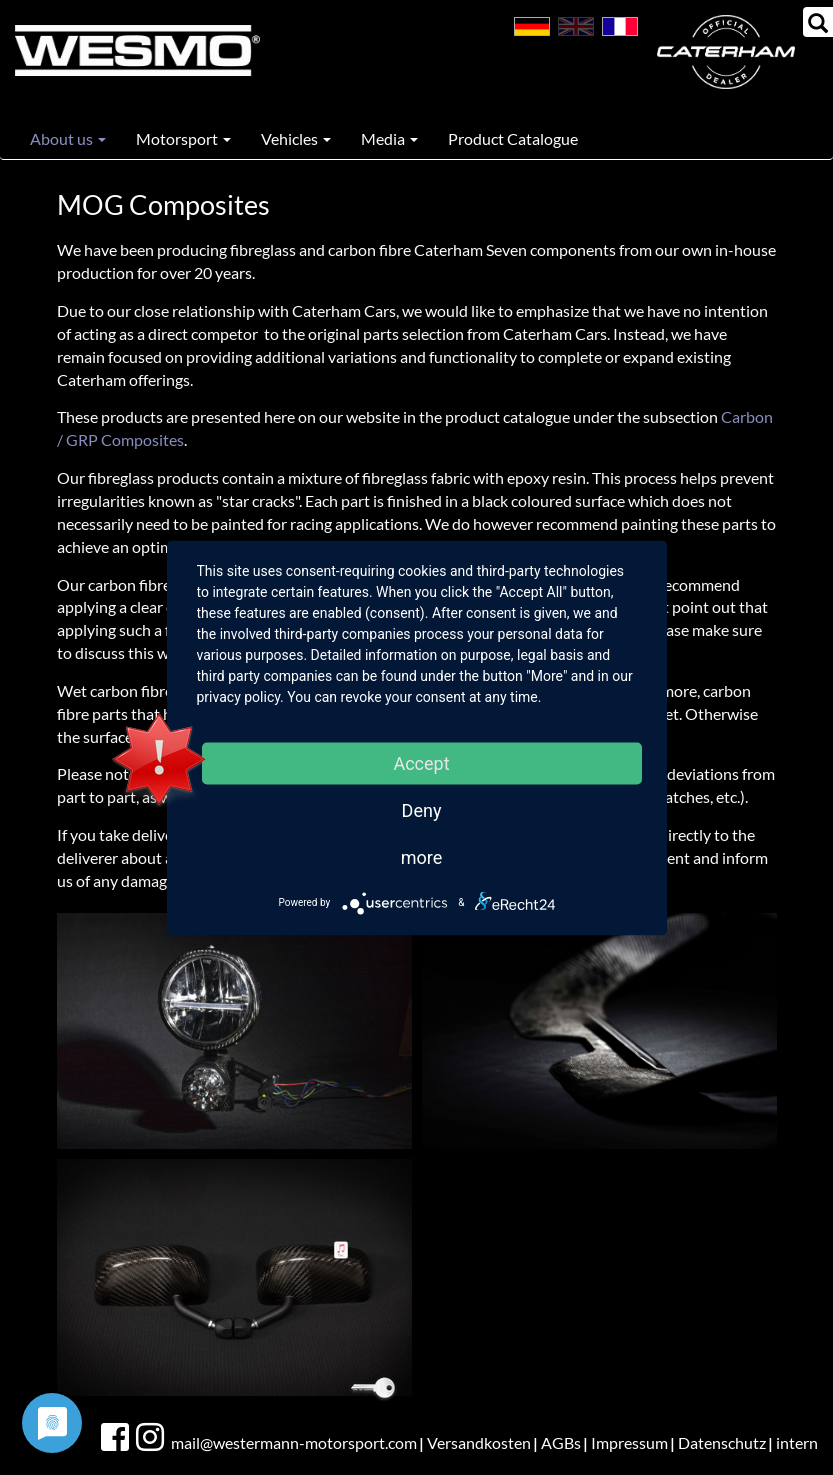 The height and width of the screenshot is (1475, 833). What do you see at coordinates (159, 759) in the screenshot?
I see `indicates a critical software update is available` at bounding box center [159, 759].